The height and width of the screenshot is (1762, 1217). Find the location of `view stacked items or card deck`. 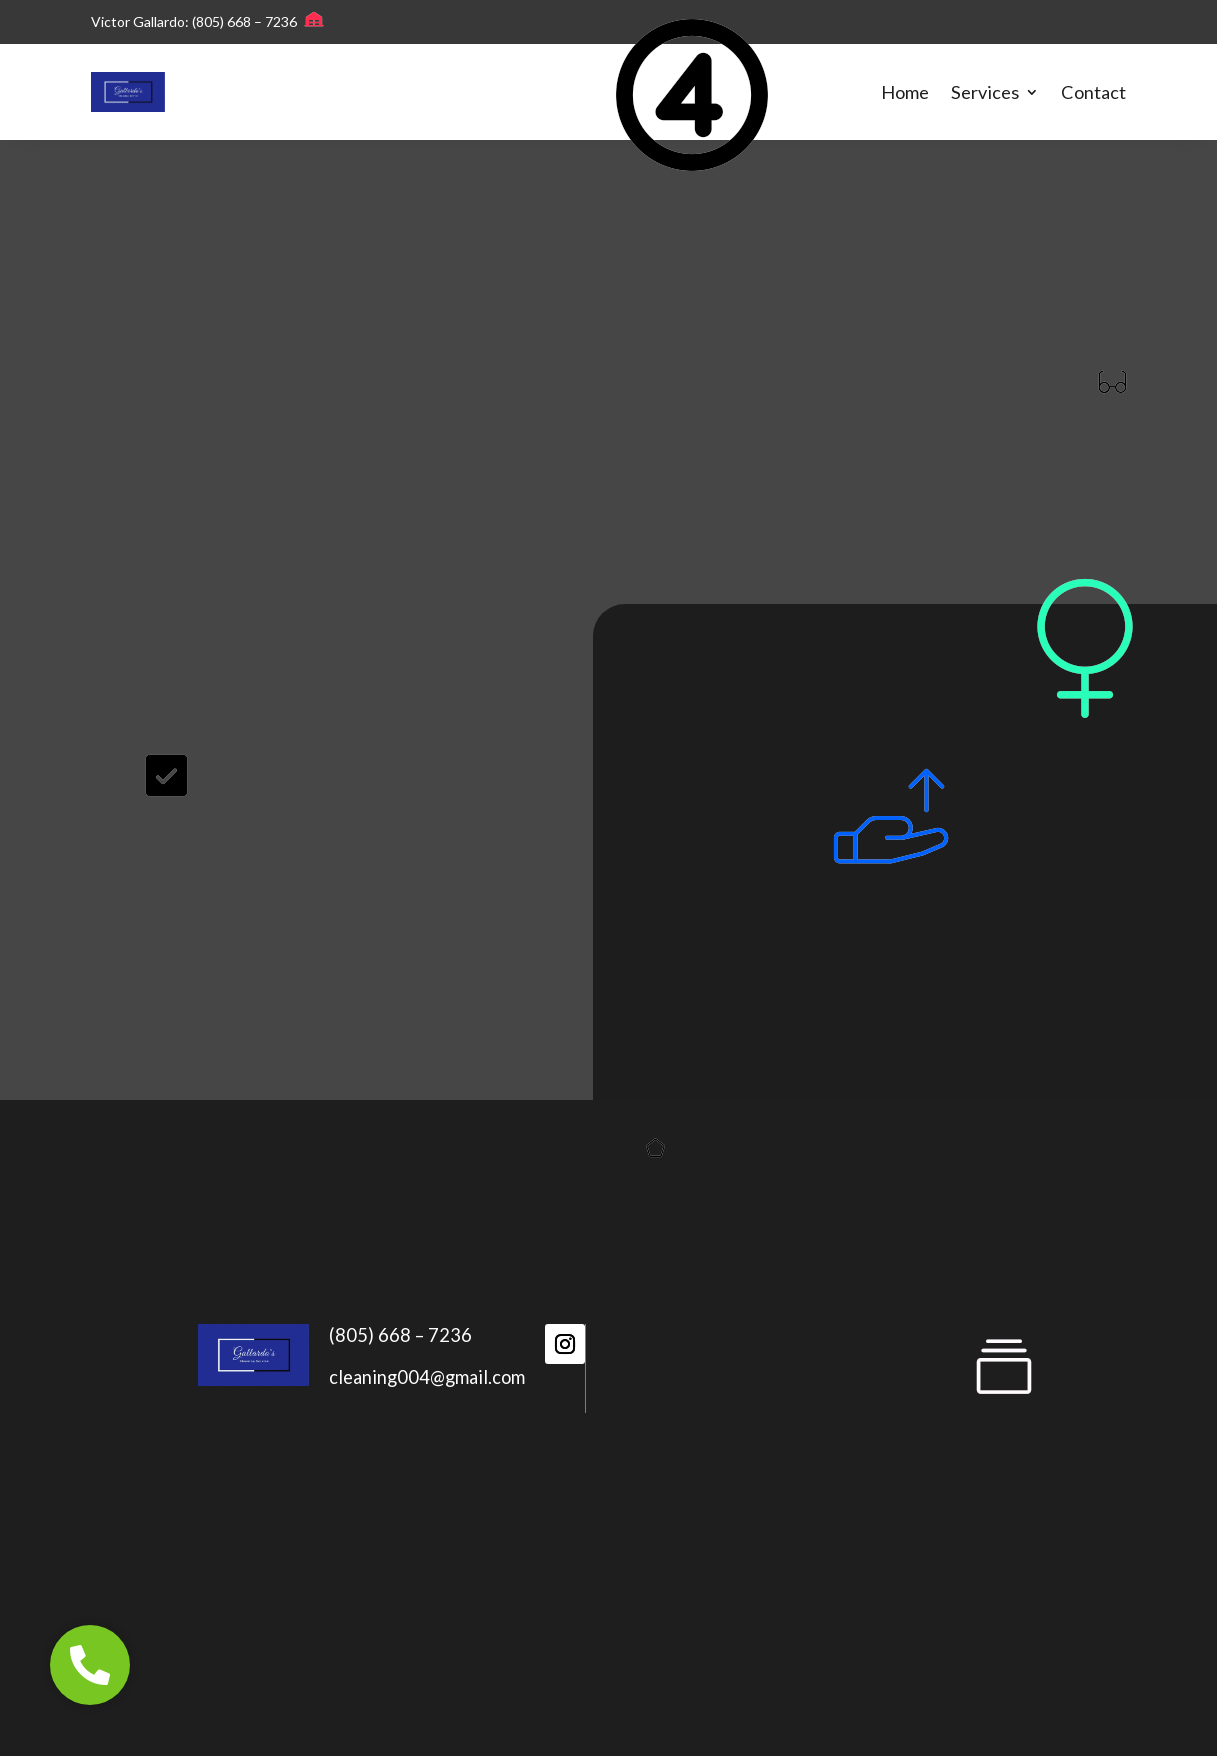

view stacked items or card deck is located at coordinates (1004, 1369).